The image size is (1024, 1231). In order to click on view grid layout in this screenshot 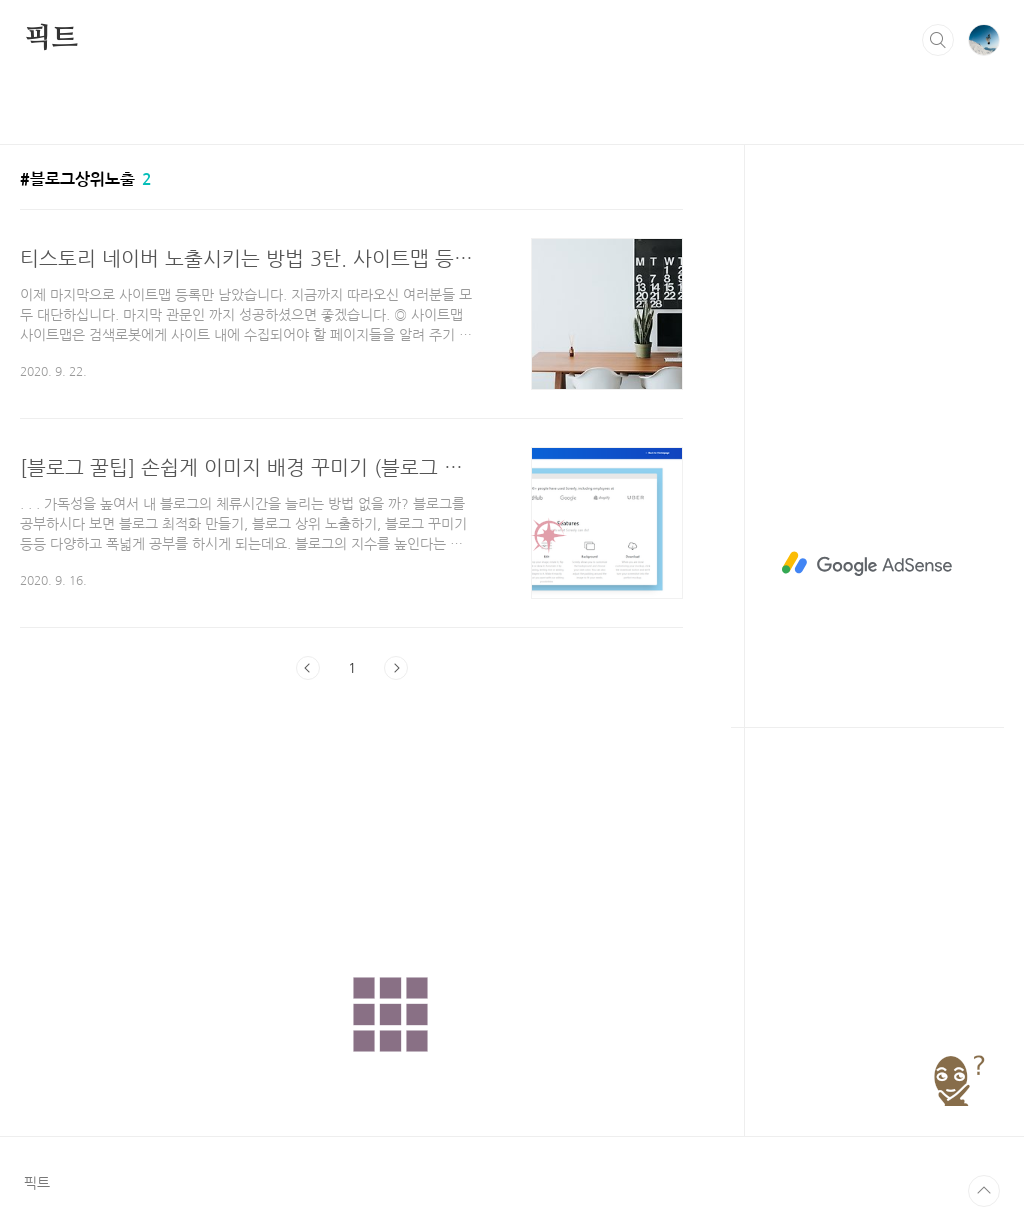, I will do `click(390, 1014)`.